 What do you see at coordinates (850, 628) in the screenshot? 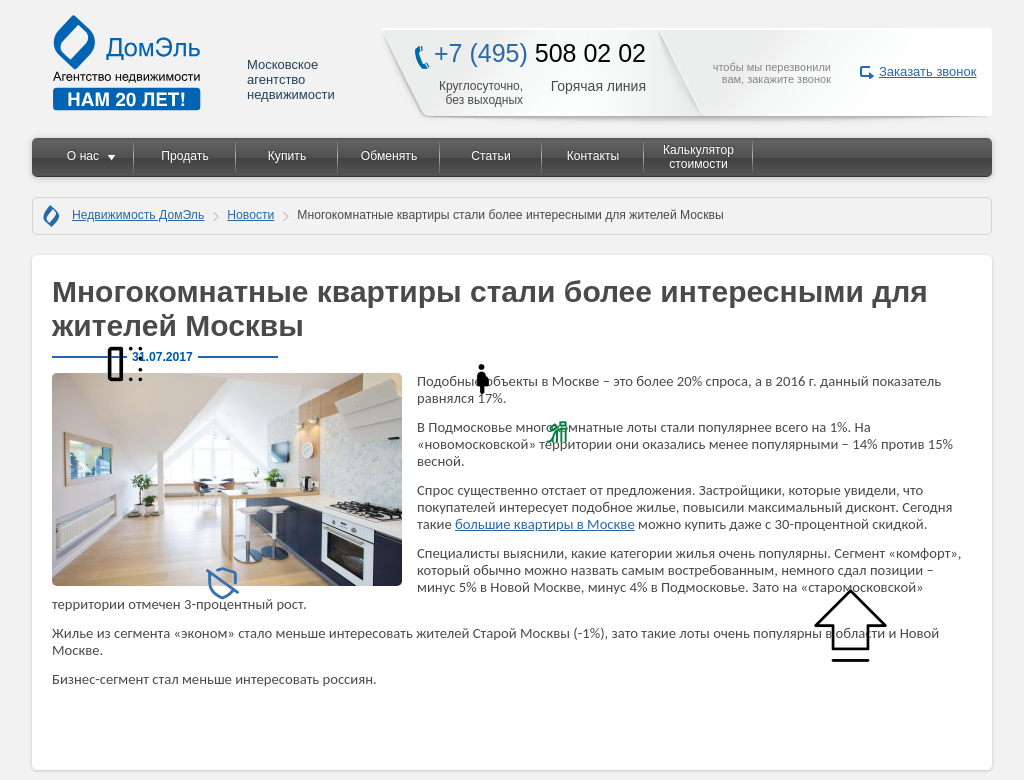
I see `upload a file or document` at bounding box center [850, 628].